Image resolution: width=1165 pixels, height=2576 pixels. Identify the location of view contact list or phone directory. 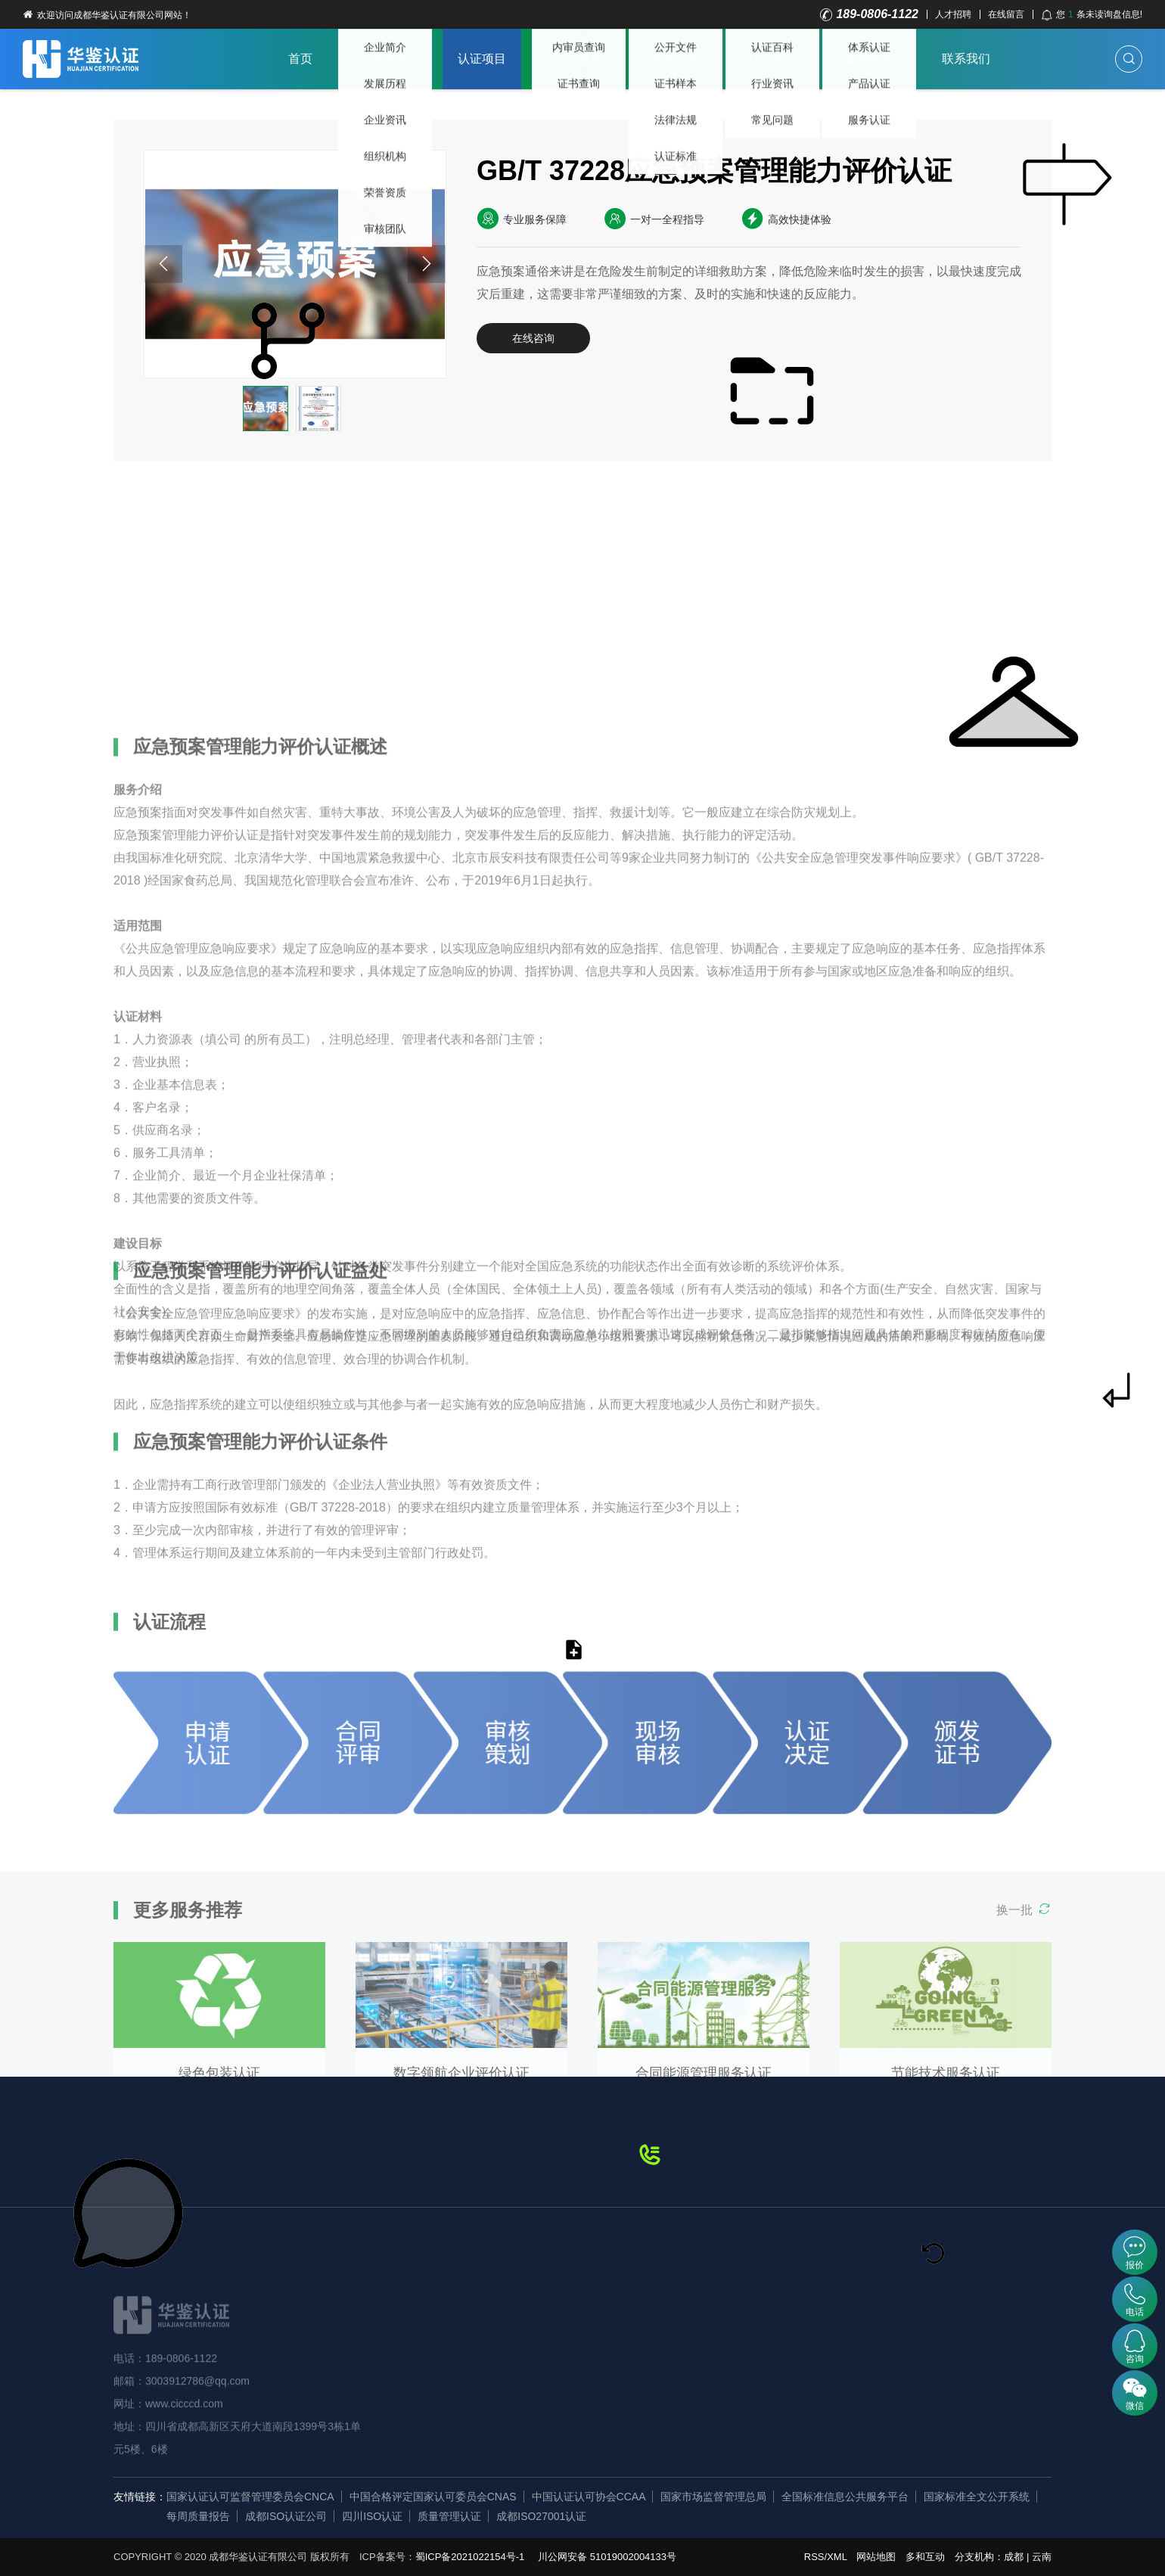
(650, 2154).